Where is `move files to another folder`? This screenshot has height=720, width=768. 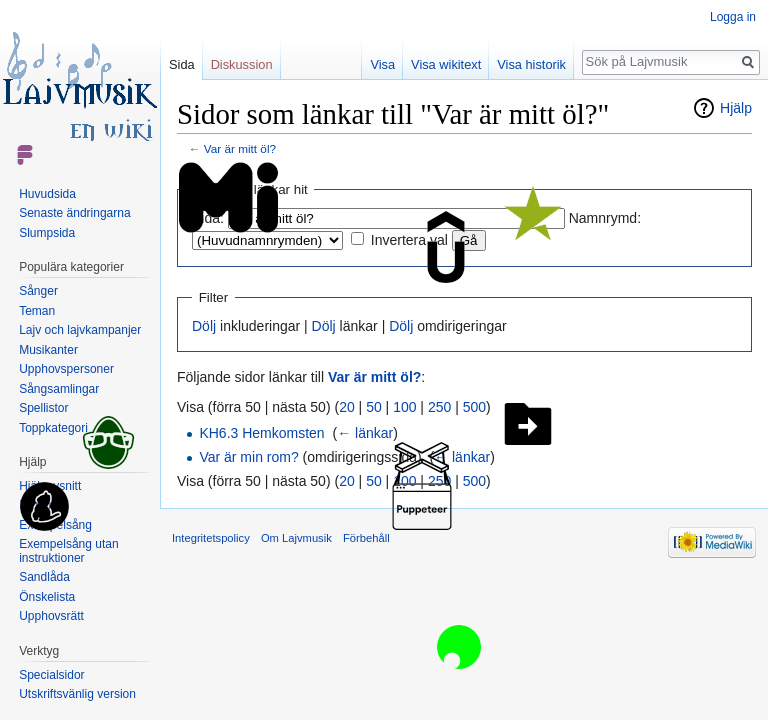 move files to another folder is located at coordinates (528, 424).